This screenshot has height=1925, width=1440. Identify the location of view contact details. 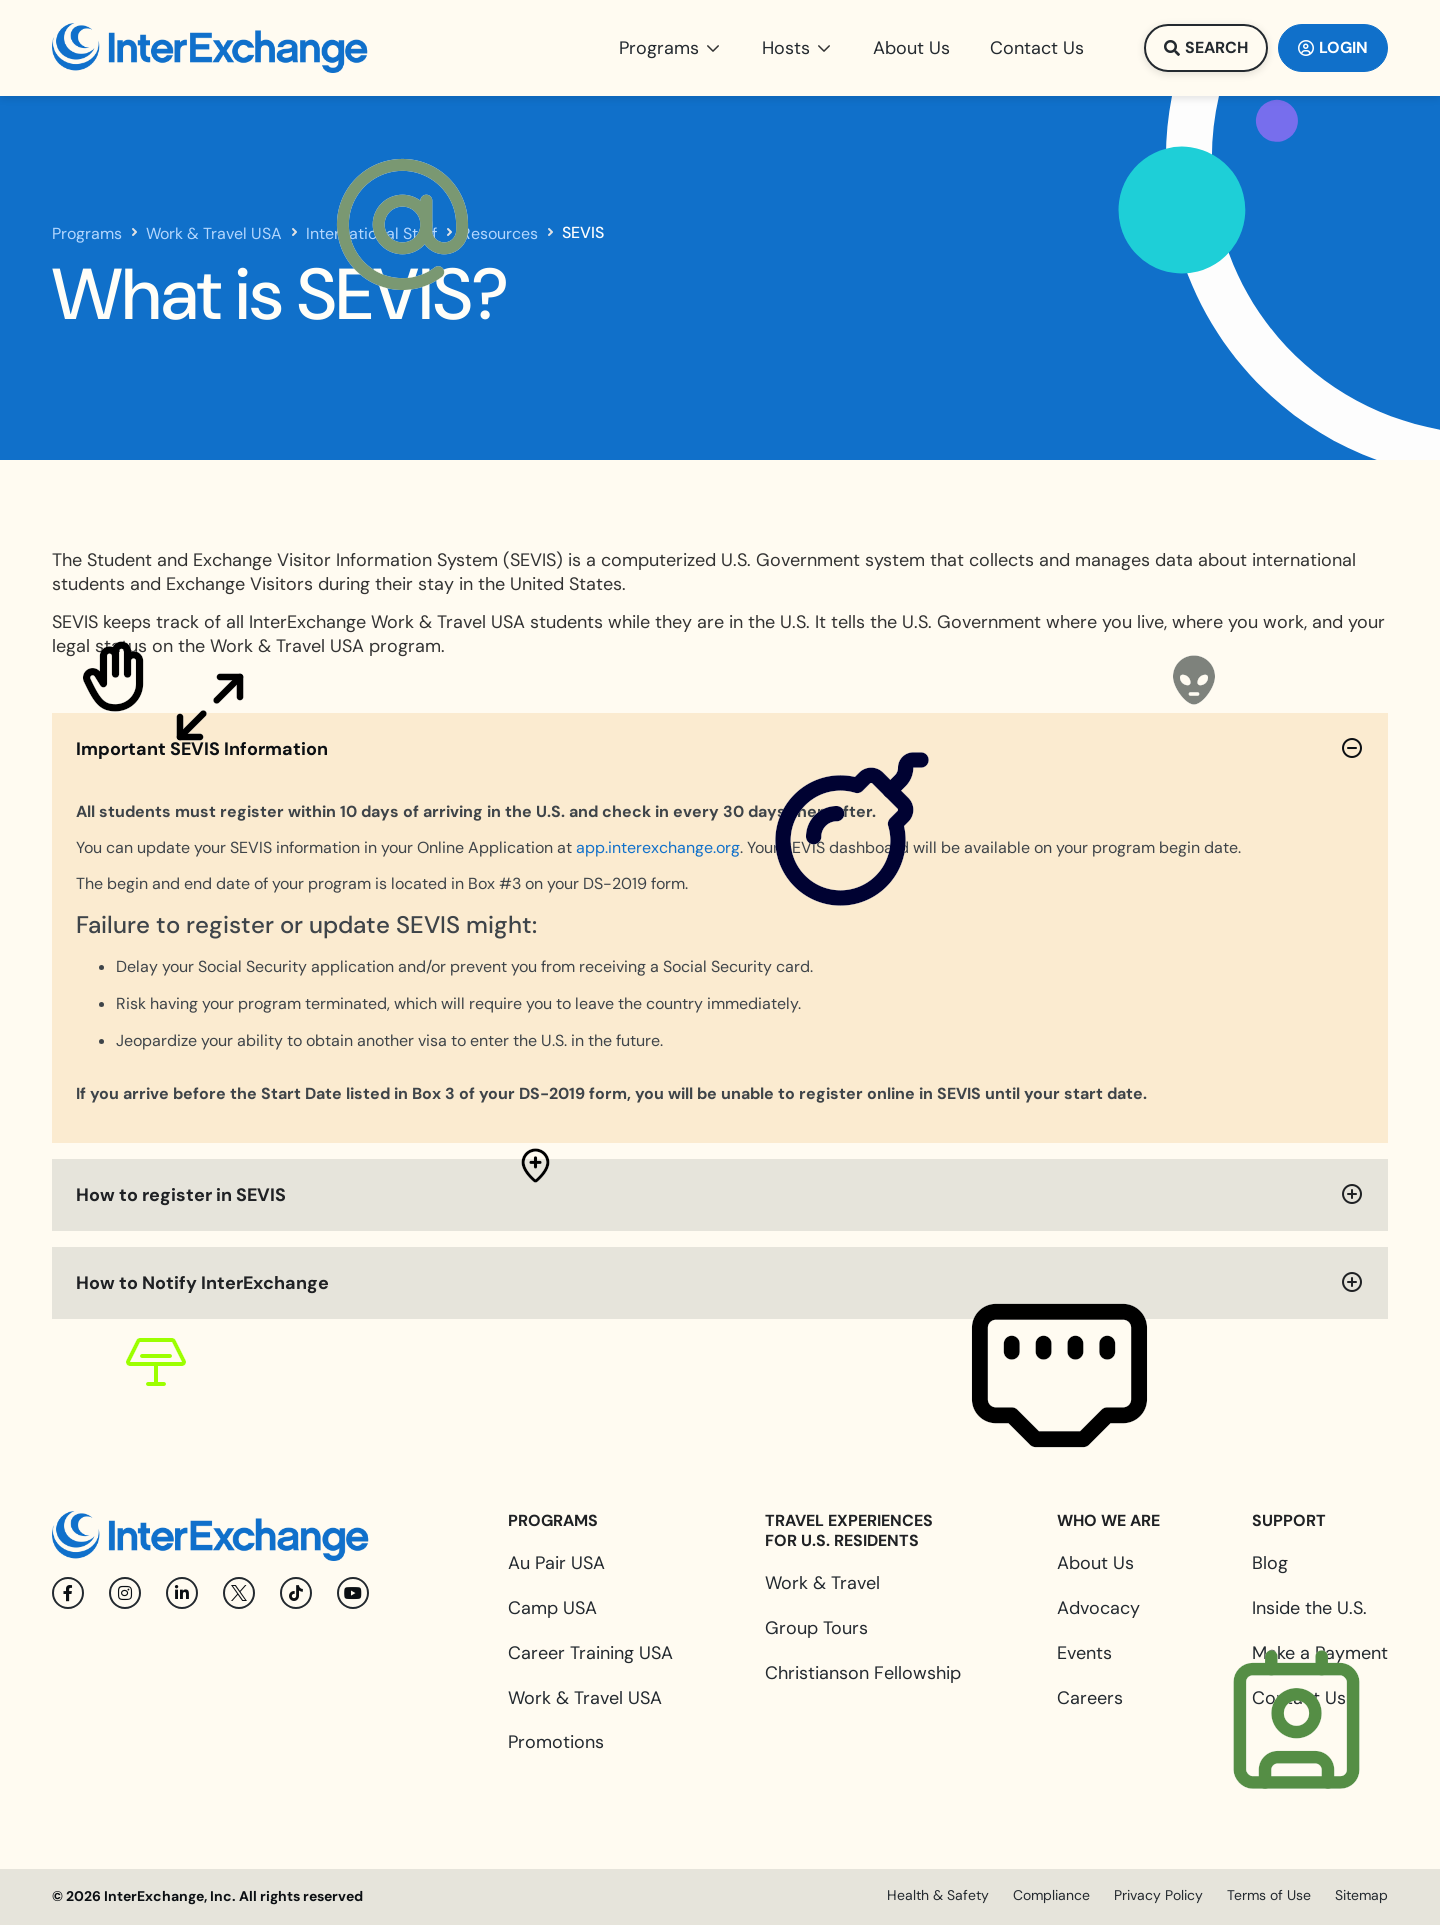
(1296, 1719).